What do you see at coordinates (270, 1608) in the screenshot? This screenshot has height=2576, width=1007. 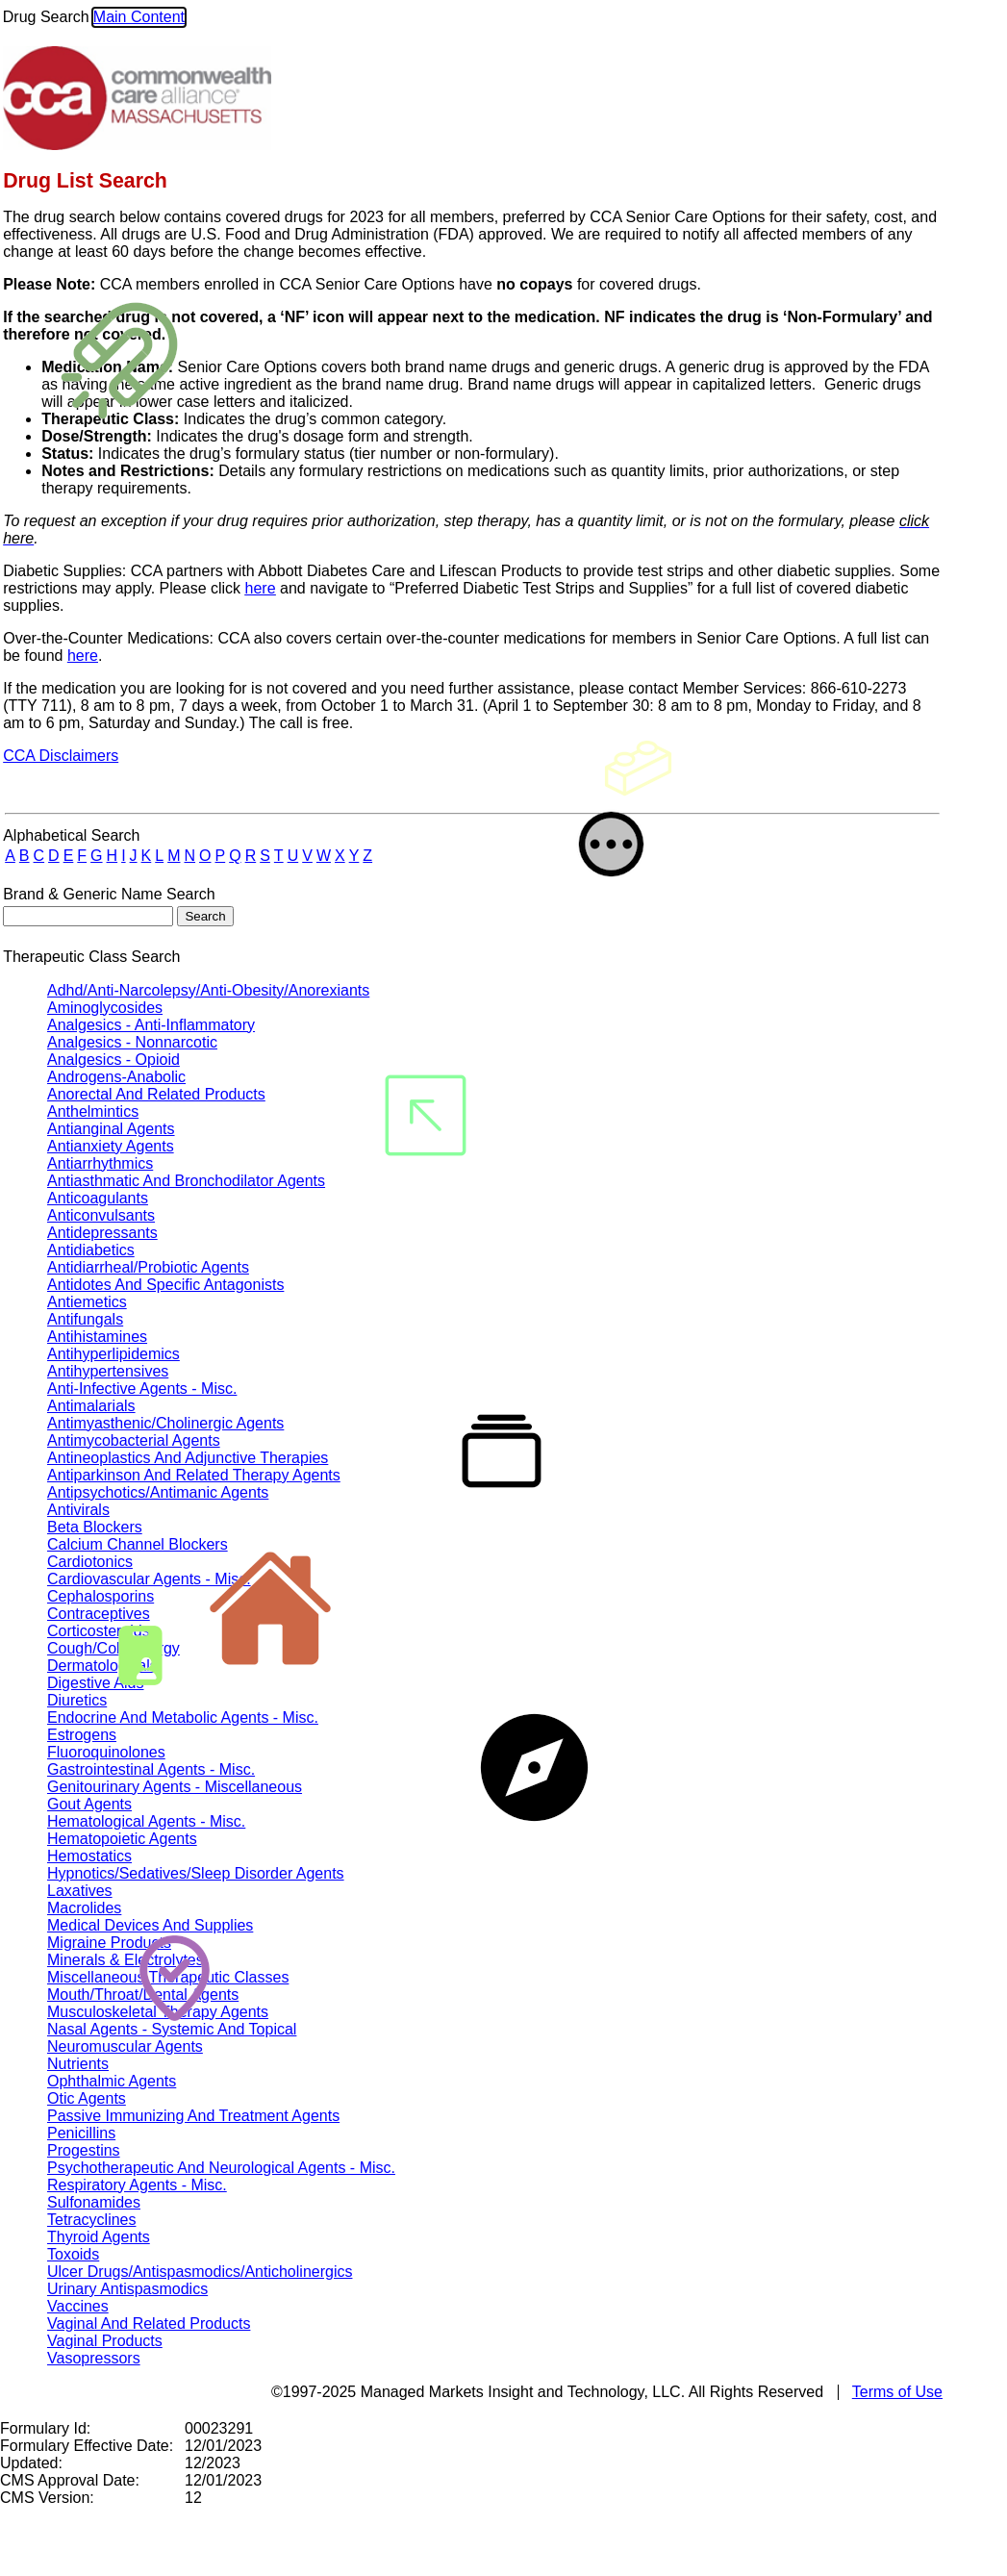 I see `navigate to the home screen` at bounding box center [270, 1608].